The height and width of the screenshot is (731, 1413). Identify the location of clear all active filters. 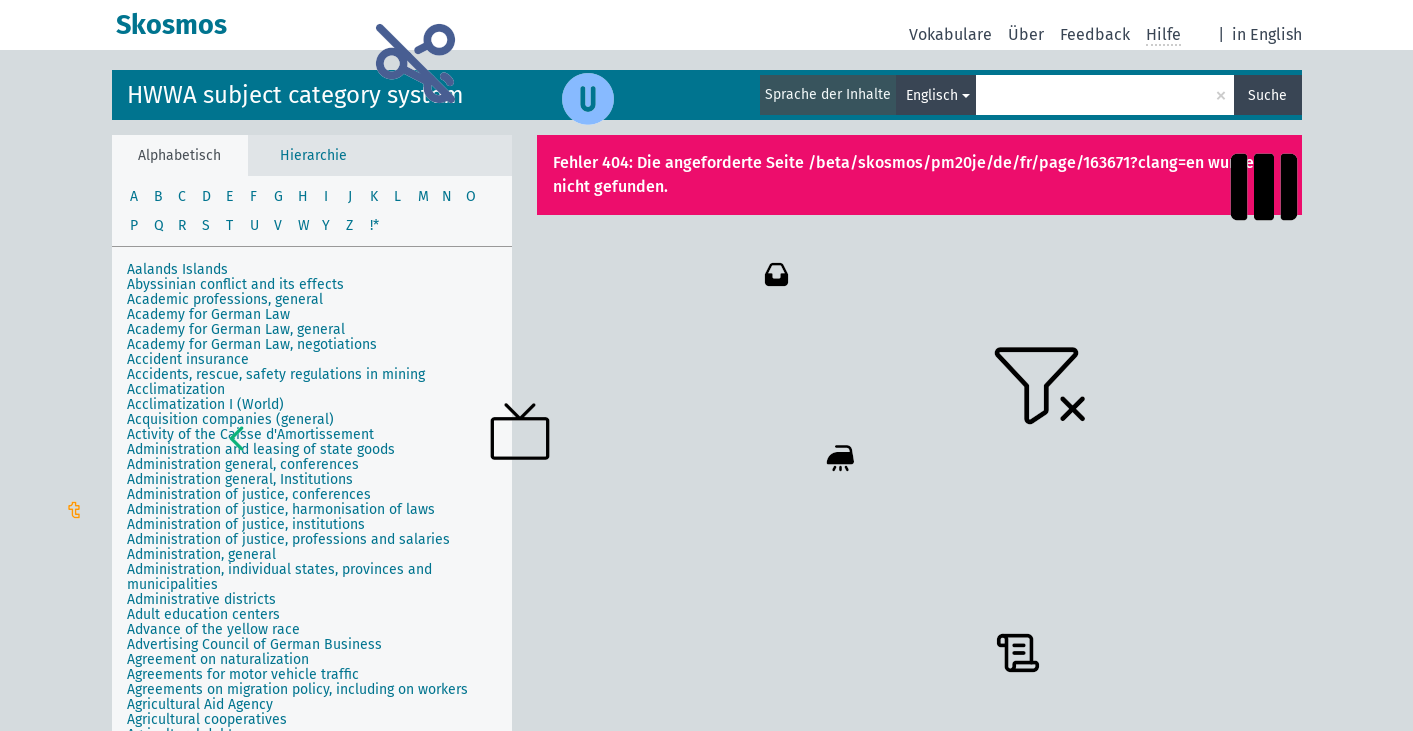
(1036, 382).